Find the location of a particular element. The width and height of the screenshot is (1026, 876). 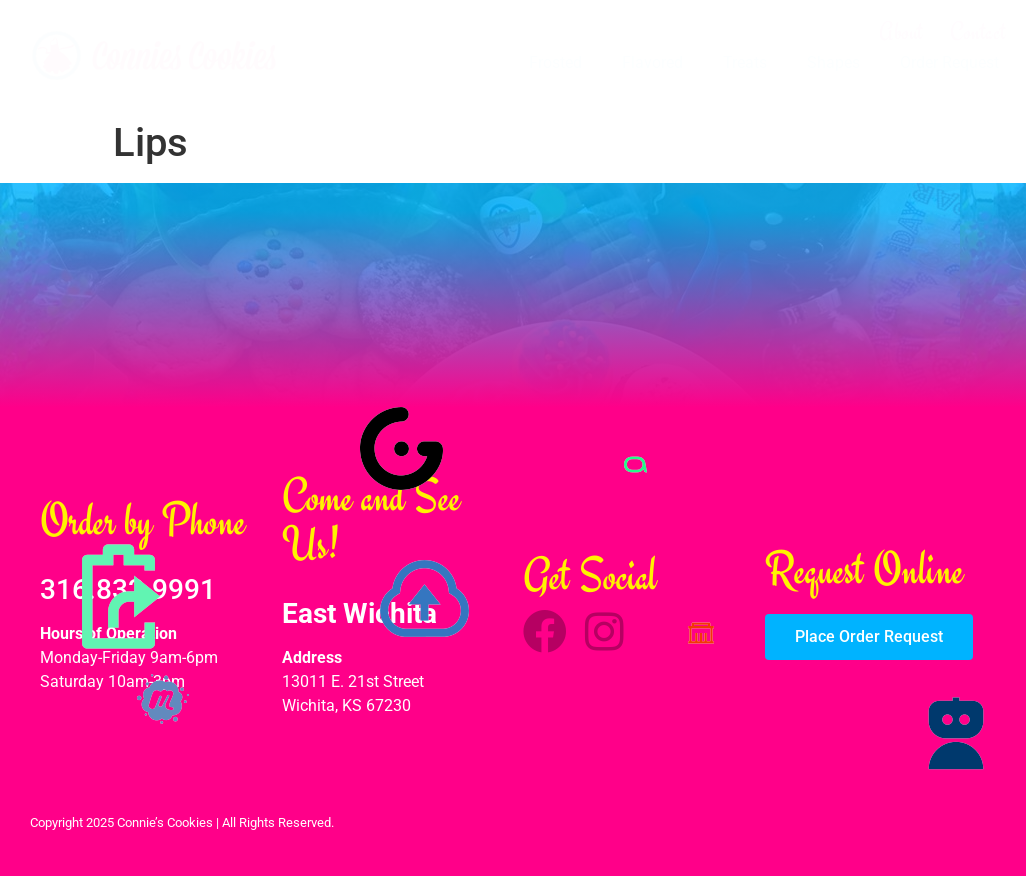

AbbVie pharmaceutical company logo is located at coordinates (635, 464).